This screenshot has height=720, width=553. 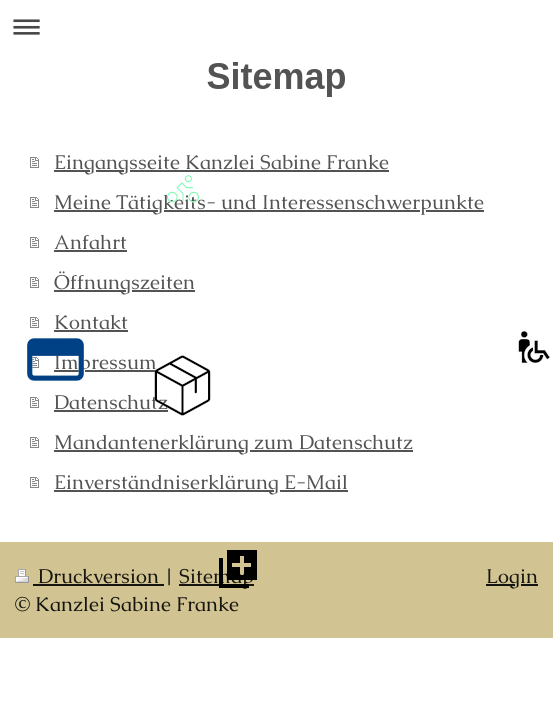 I want to click on maximize window to full screen, so click(x=55, y=359).